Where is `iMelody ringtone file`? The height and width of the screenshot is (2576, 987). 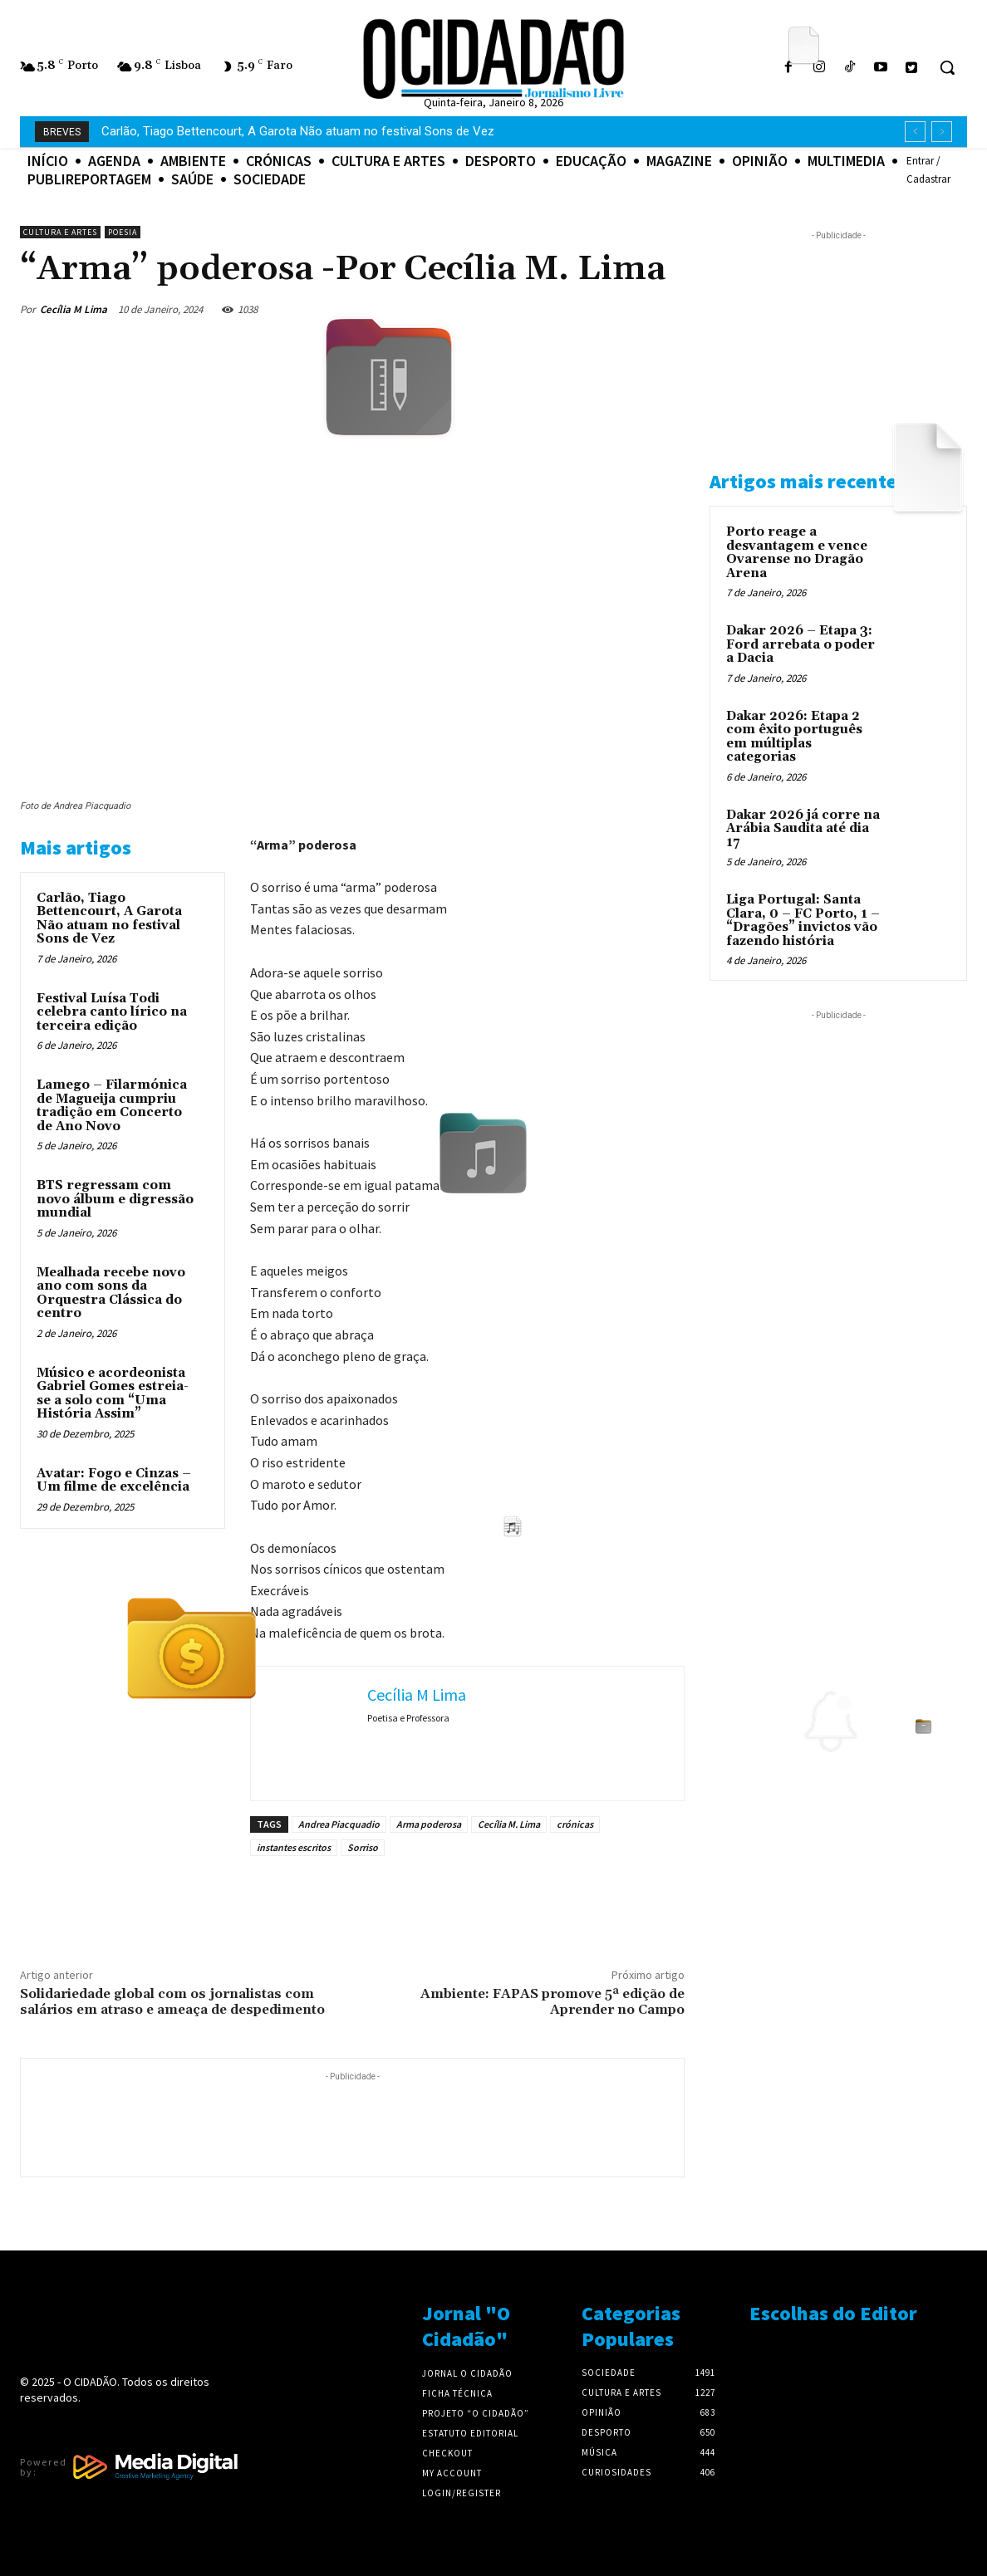 iMelody ringtone file is located at coordinates (513, 1526).